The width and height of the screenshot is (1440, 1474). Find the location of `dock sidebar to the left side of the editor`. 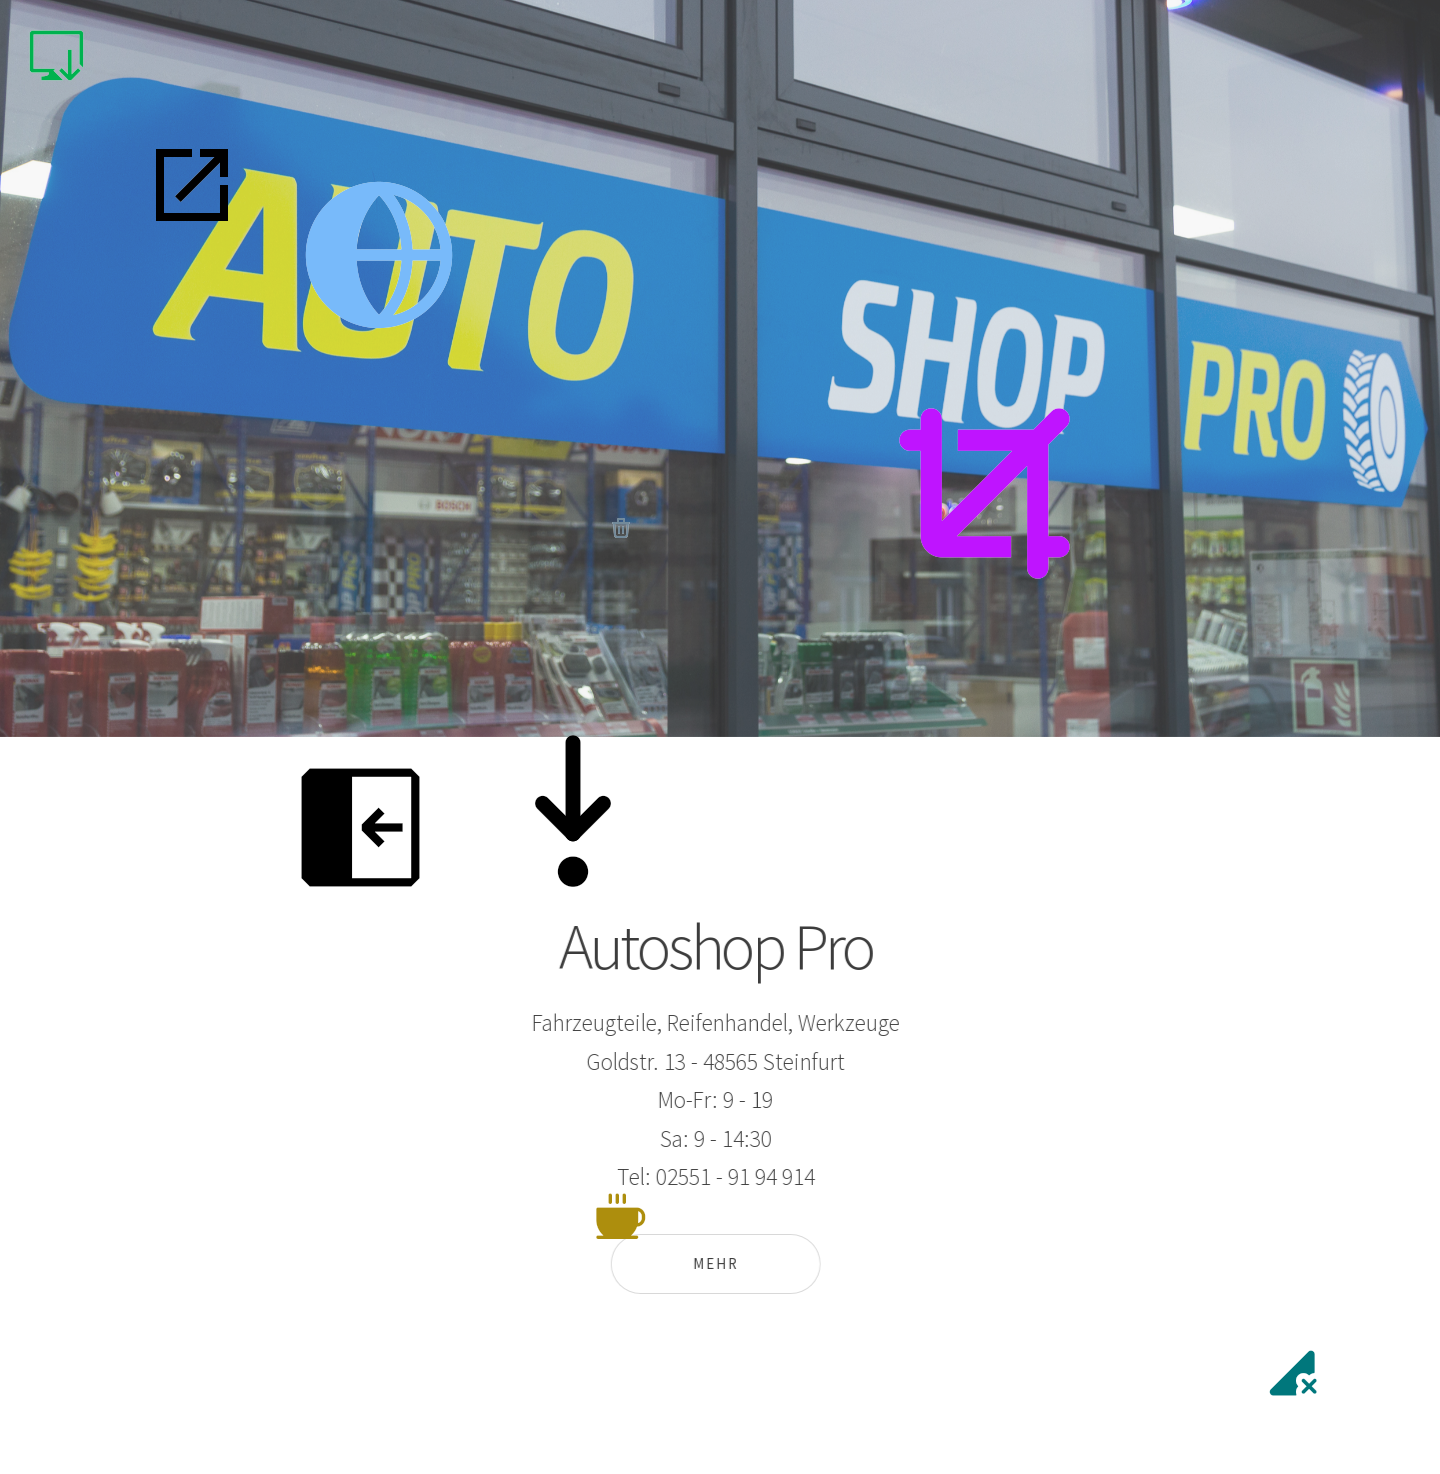

dock sidebar to the left side of the editor is located at coordinates (360, 827).